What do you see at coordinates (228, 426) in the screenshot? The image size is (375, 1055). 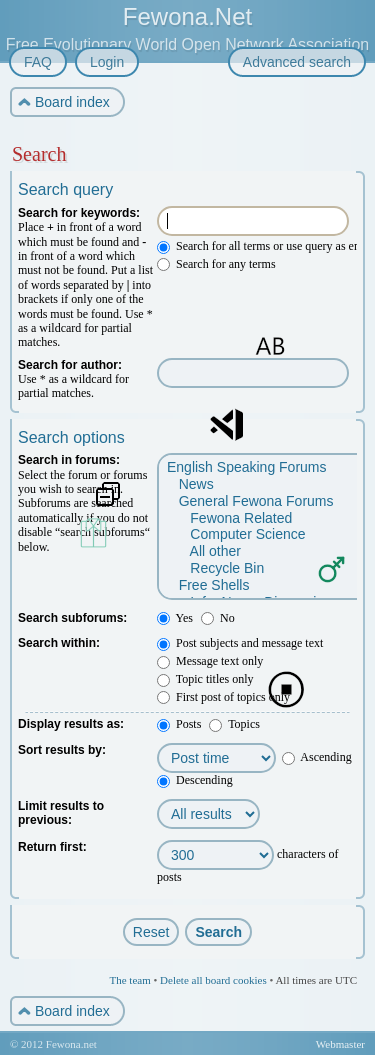 I see `open visual studio code insiders` at bounding box center [228, 426].